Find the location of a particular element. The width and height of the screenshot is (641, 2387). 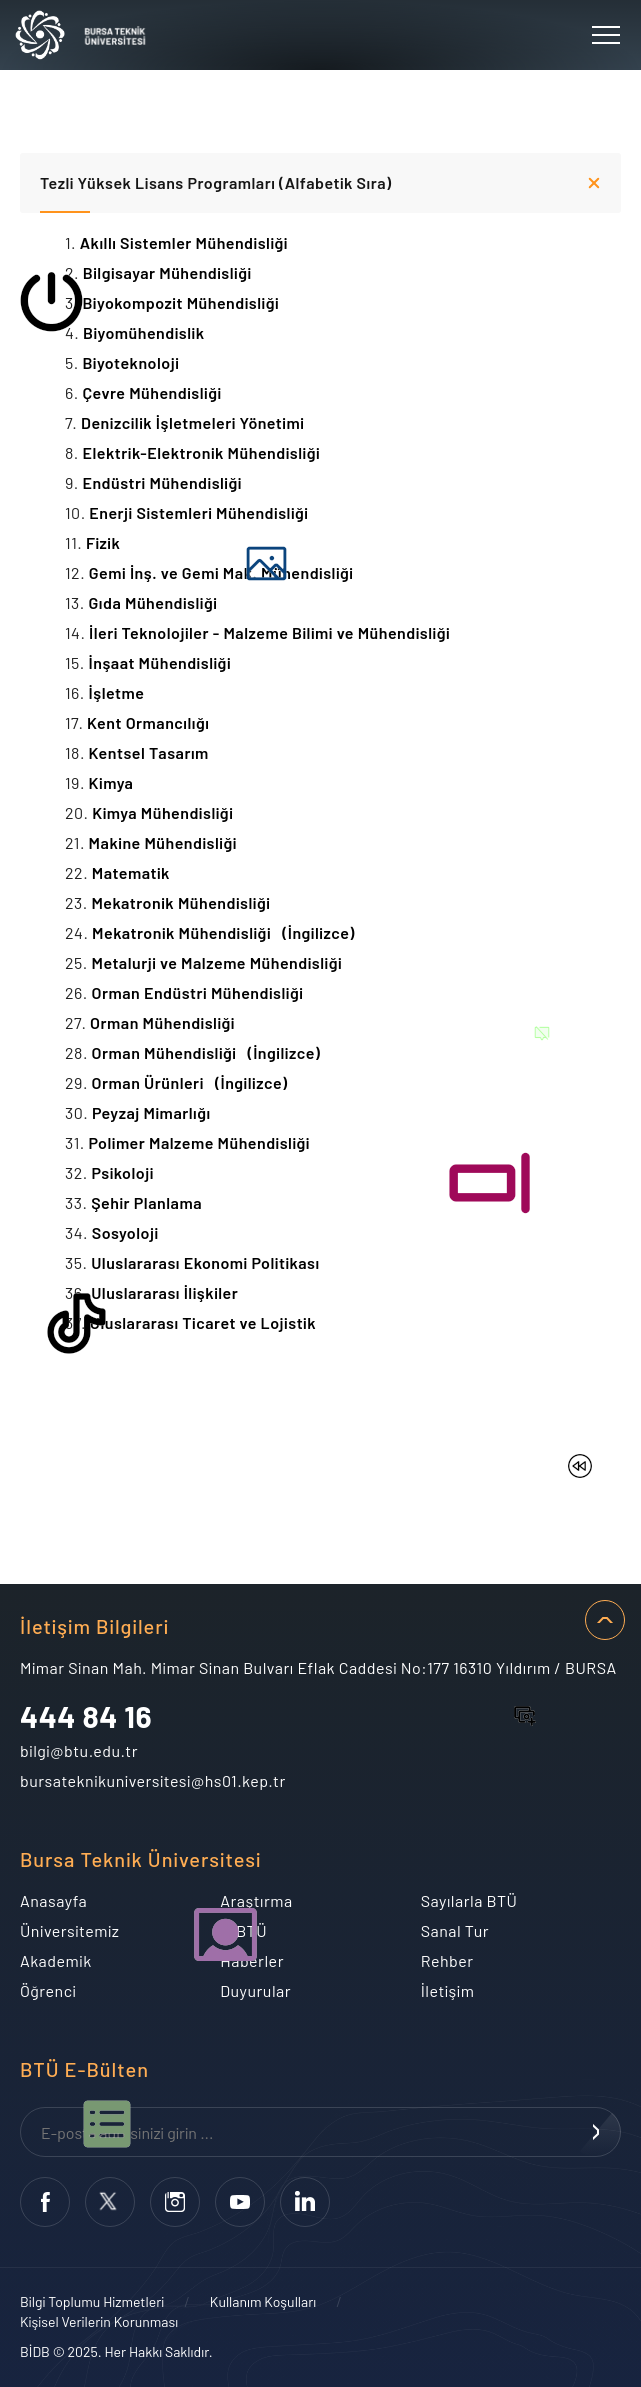

view or open an image file is located at coordinates (266, 563).